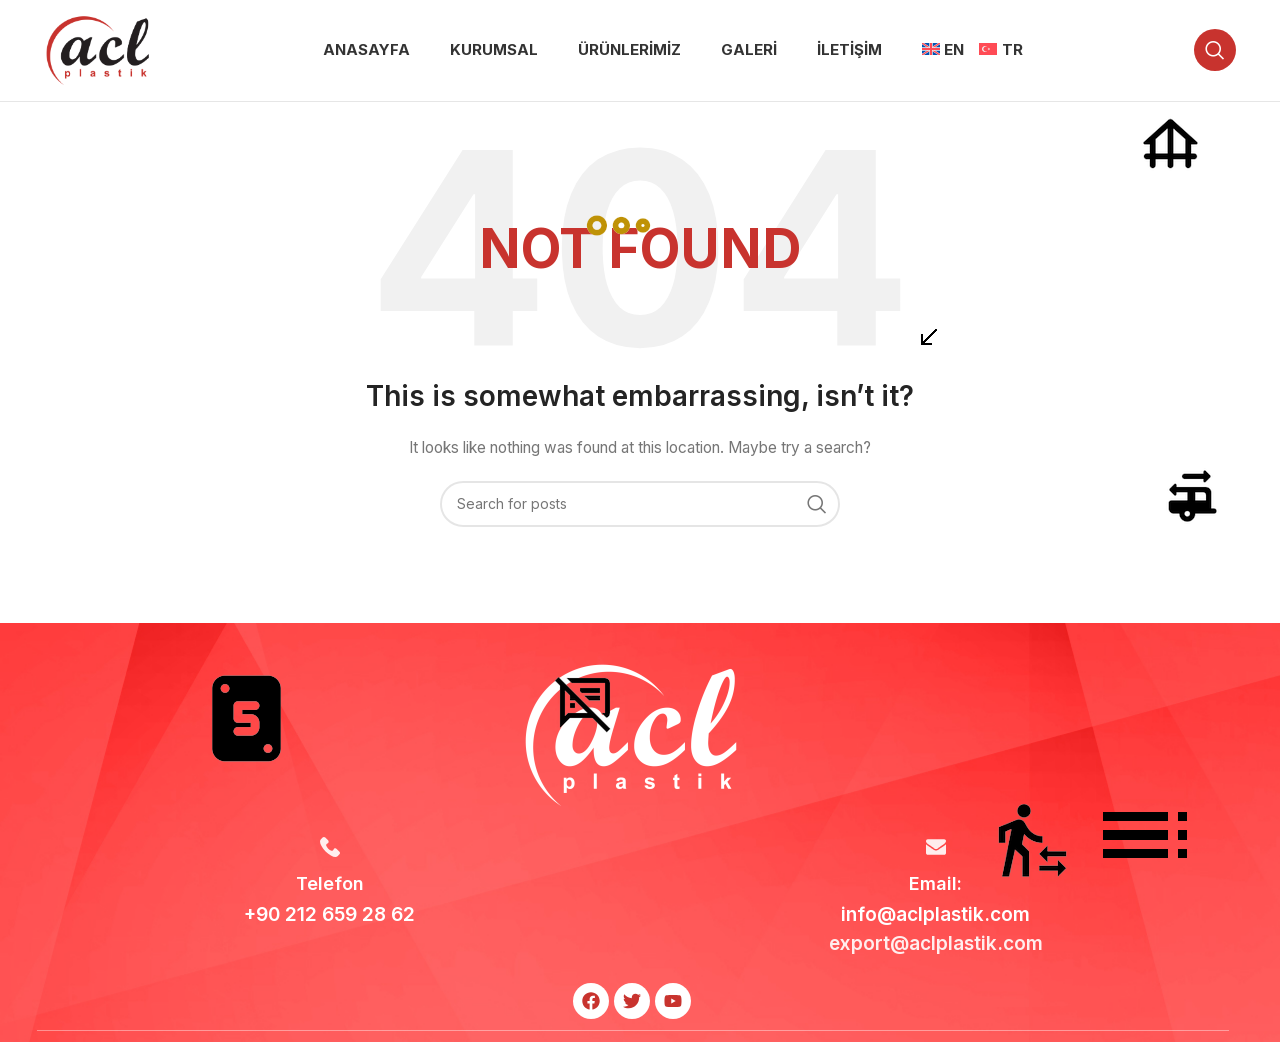 The width and height of the screenshot is (1280, 1042). Describe the element at coordinates (585, 703) in the screenshot. I see `mute or disable speaker notes` at that location.